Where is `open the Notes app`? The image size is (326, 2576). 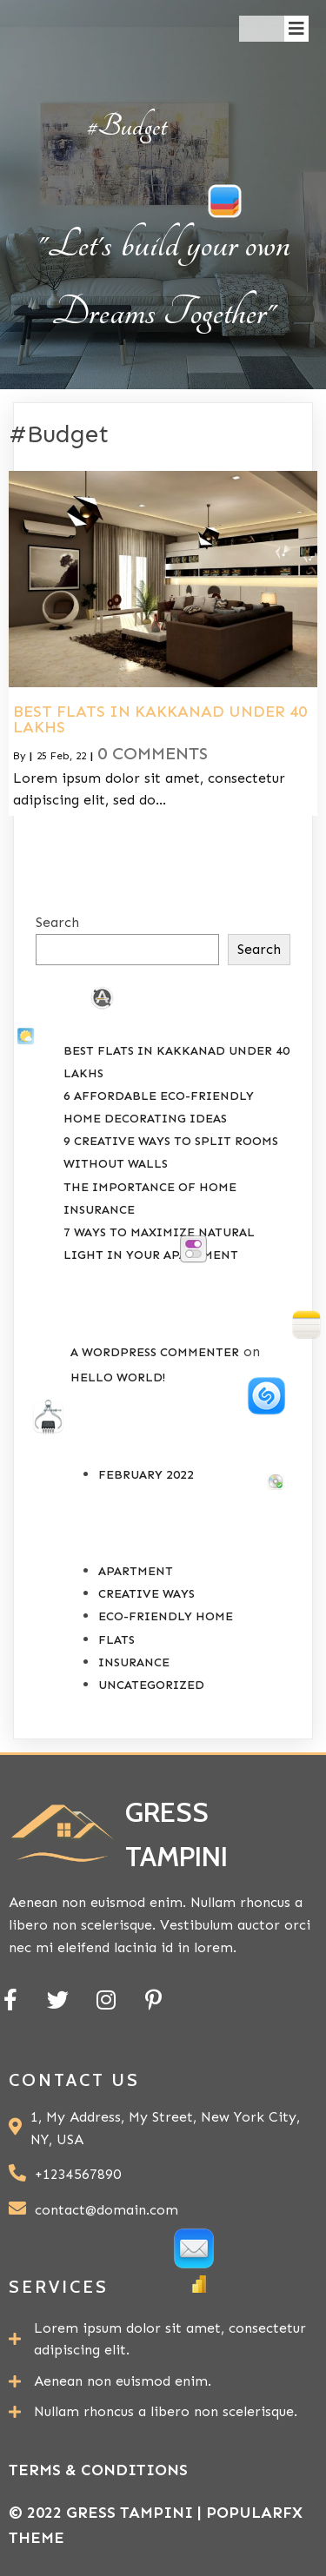 open the Notes app is located at coordinates (306, 1324).